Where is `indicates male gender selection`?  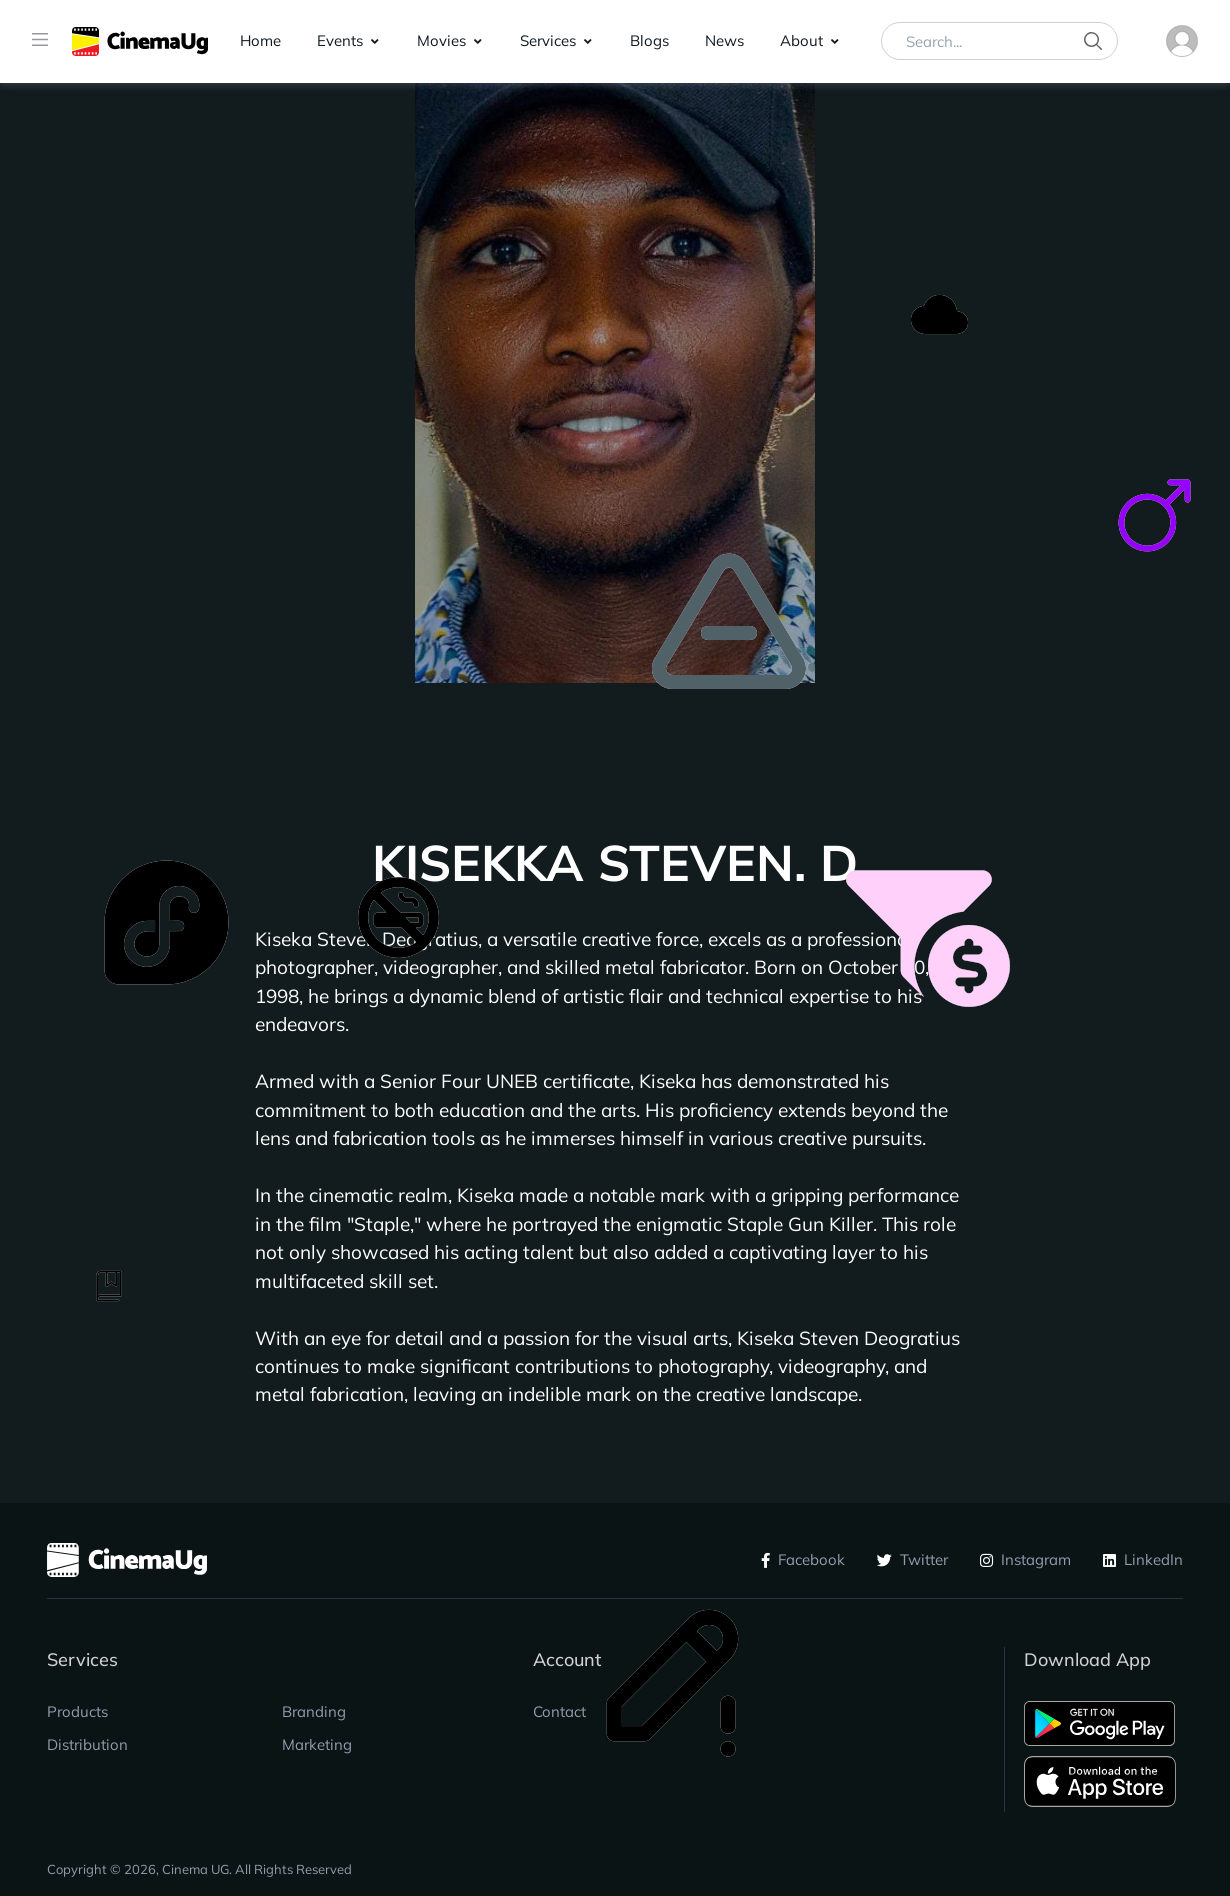 indicates male gender selection is located at coordinates (1156, 514).